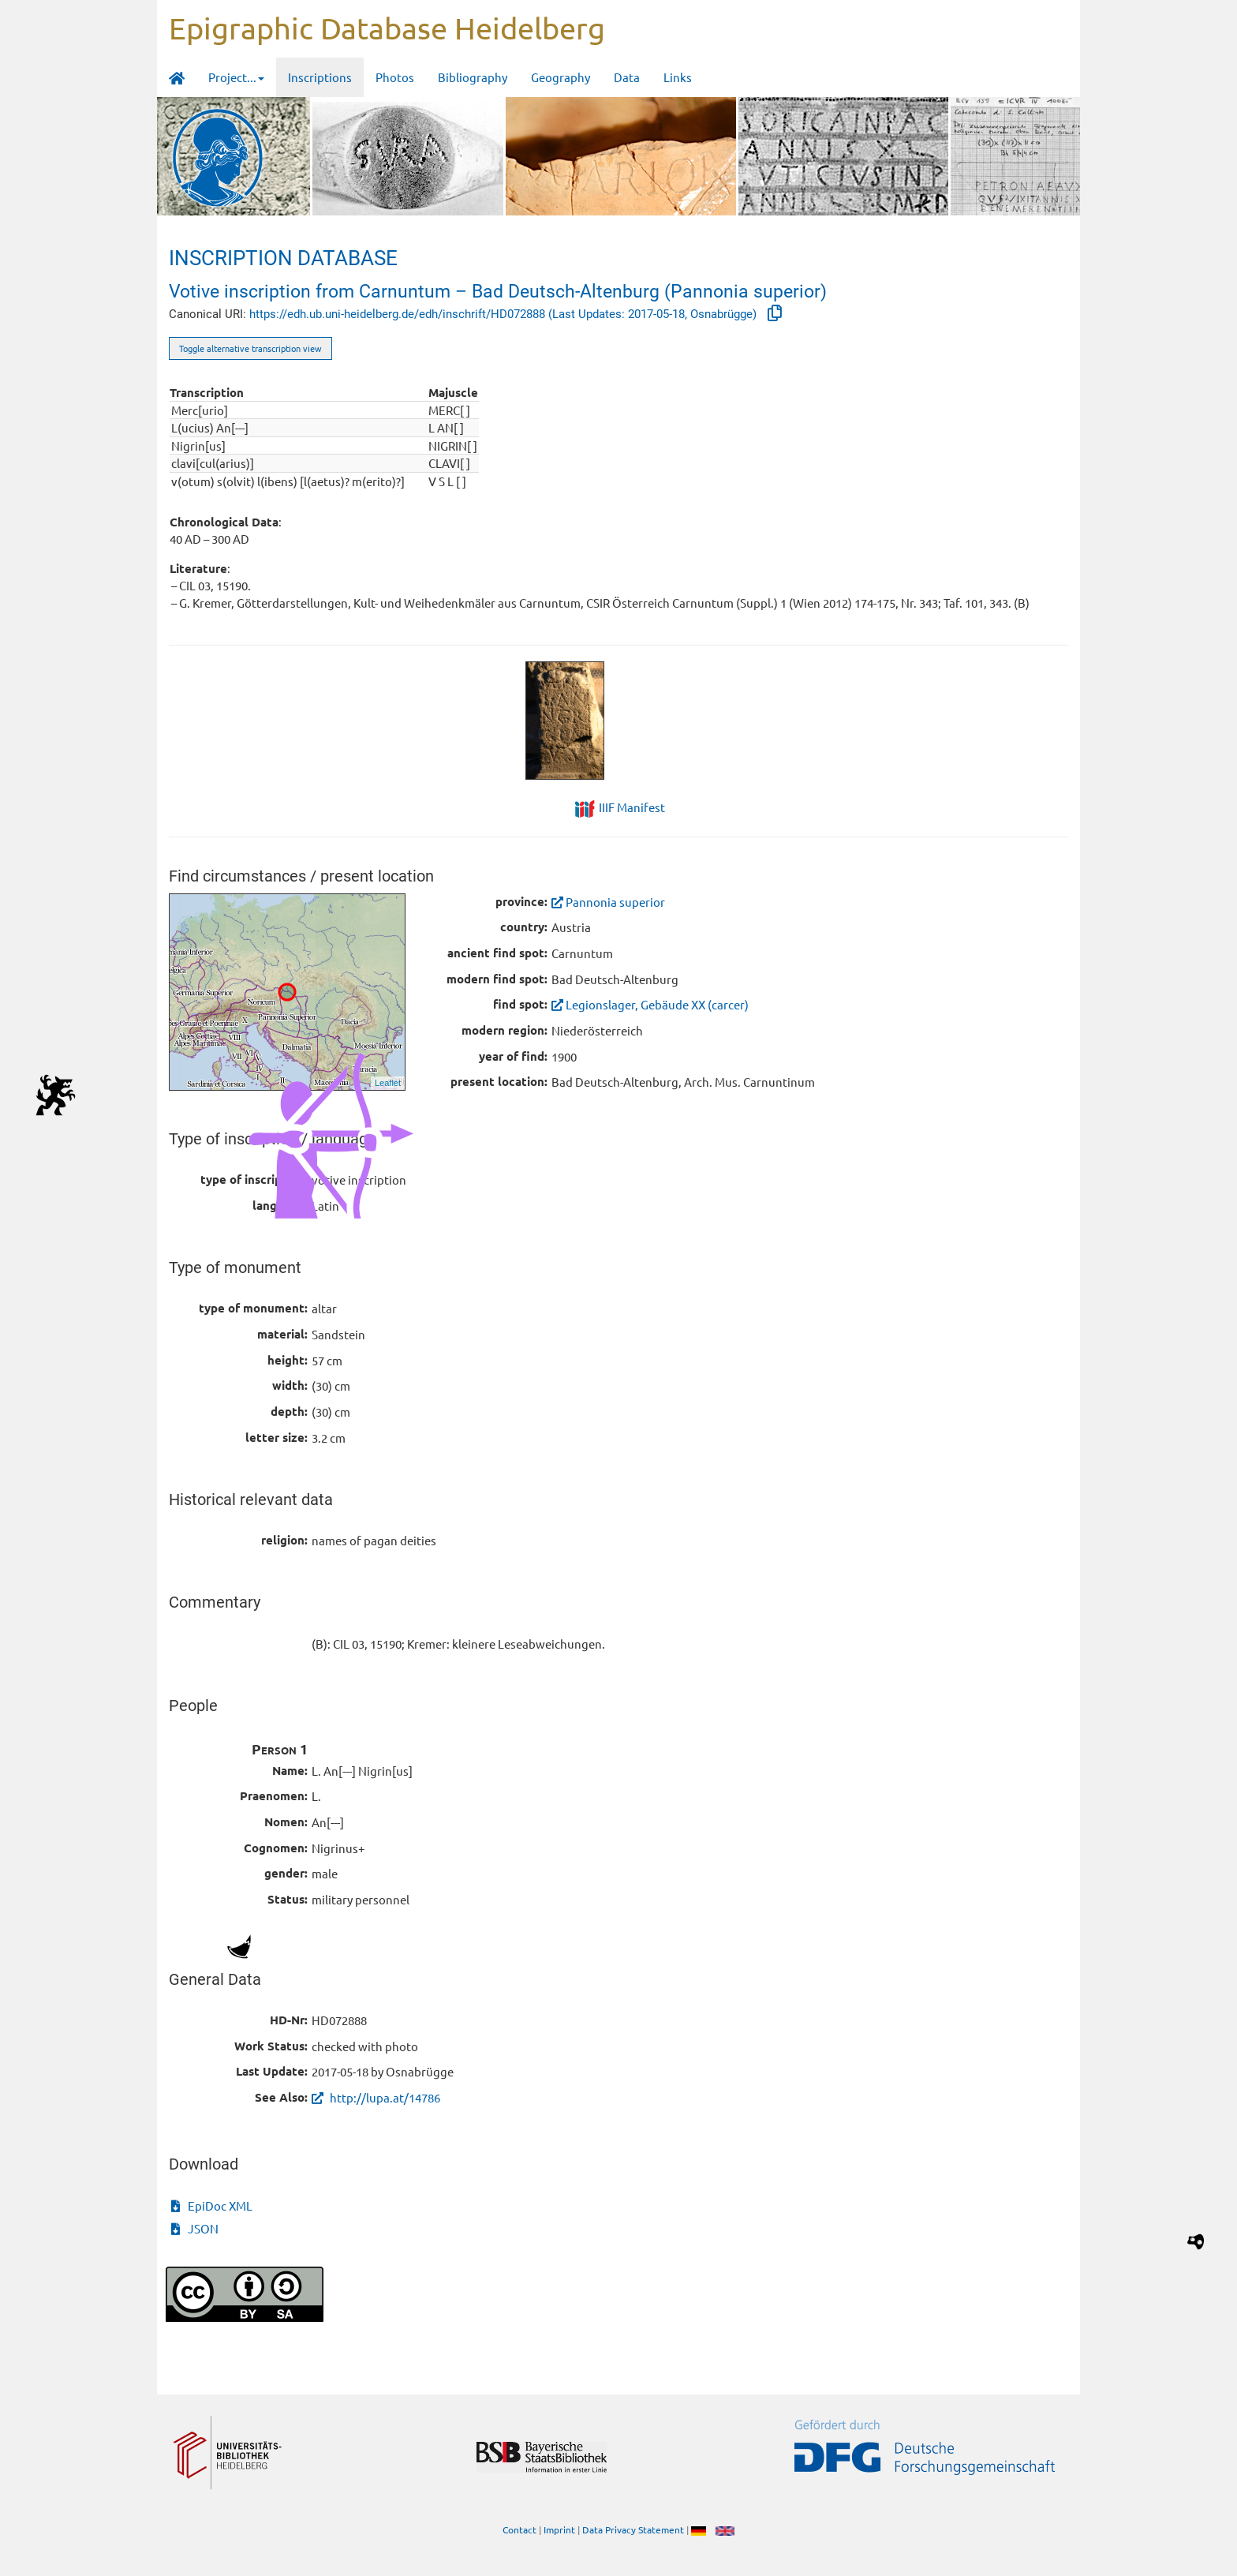 This screenshot has height=2576, width=1237. I want to click on select archer class or character, so click(330, 1134).